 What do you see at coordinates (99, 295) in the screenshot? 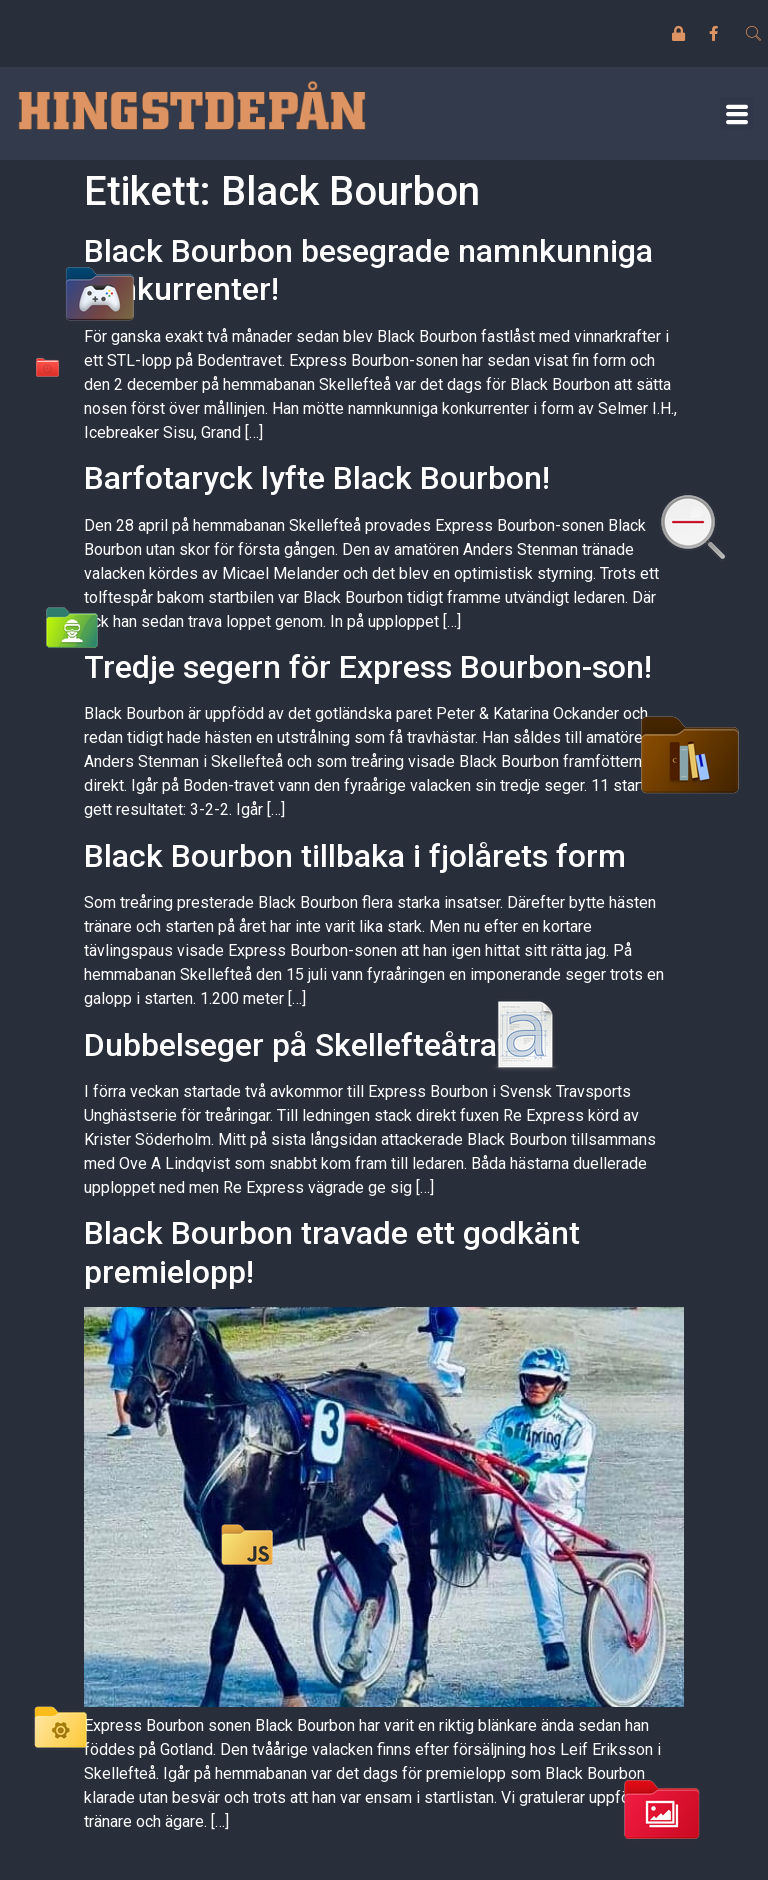
I see `open microsoft games folder` at bounding box center [99, 295].